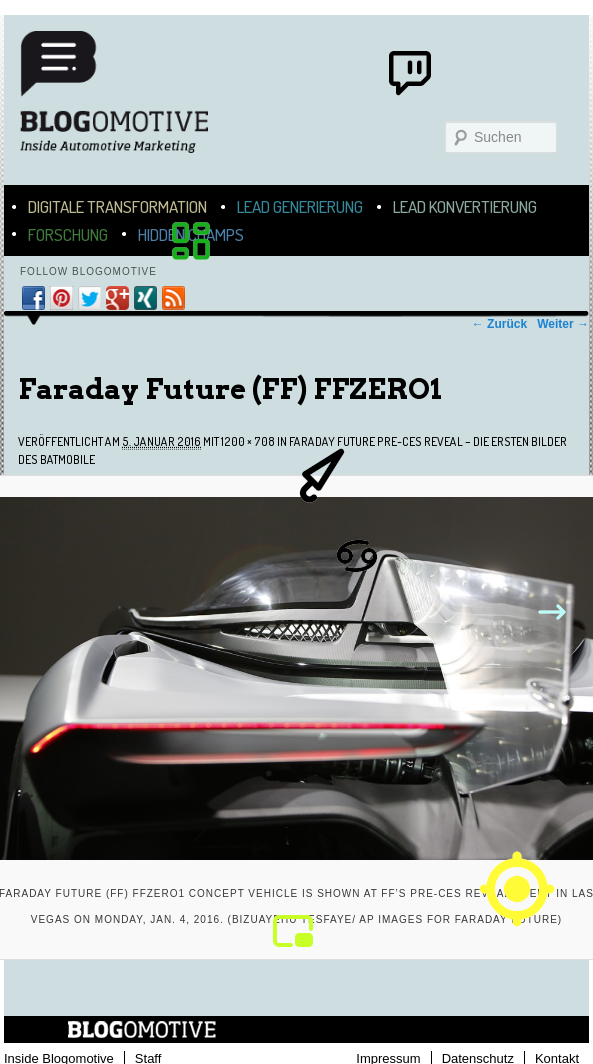 This screenshot has width=593, height=1064. I want to click on view current location, so click(517, 889).